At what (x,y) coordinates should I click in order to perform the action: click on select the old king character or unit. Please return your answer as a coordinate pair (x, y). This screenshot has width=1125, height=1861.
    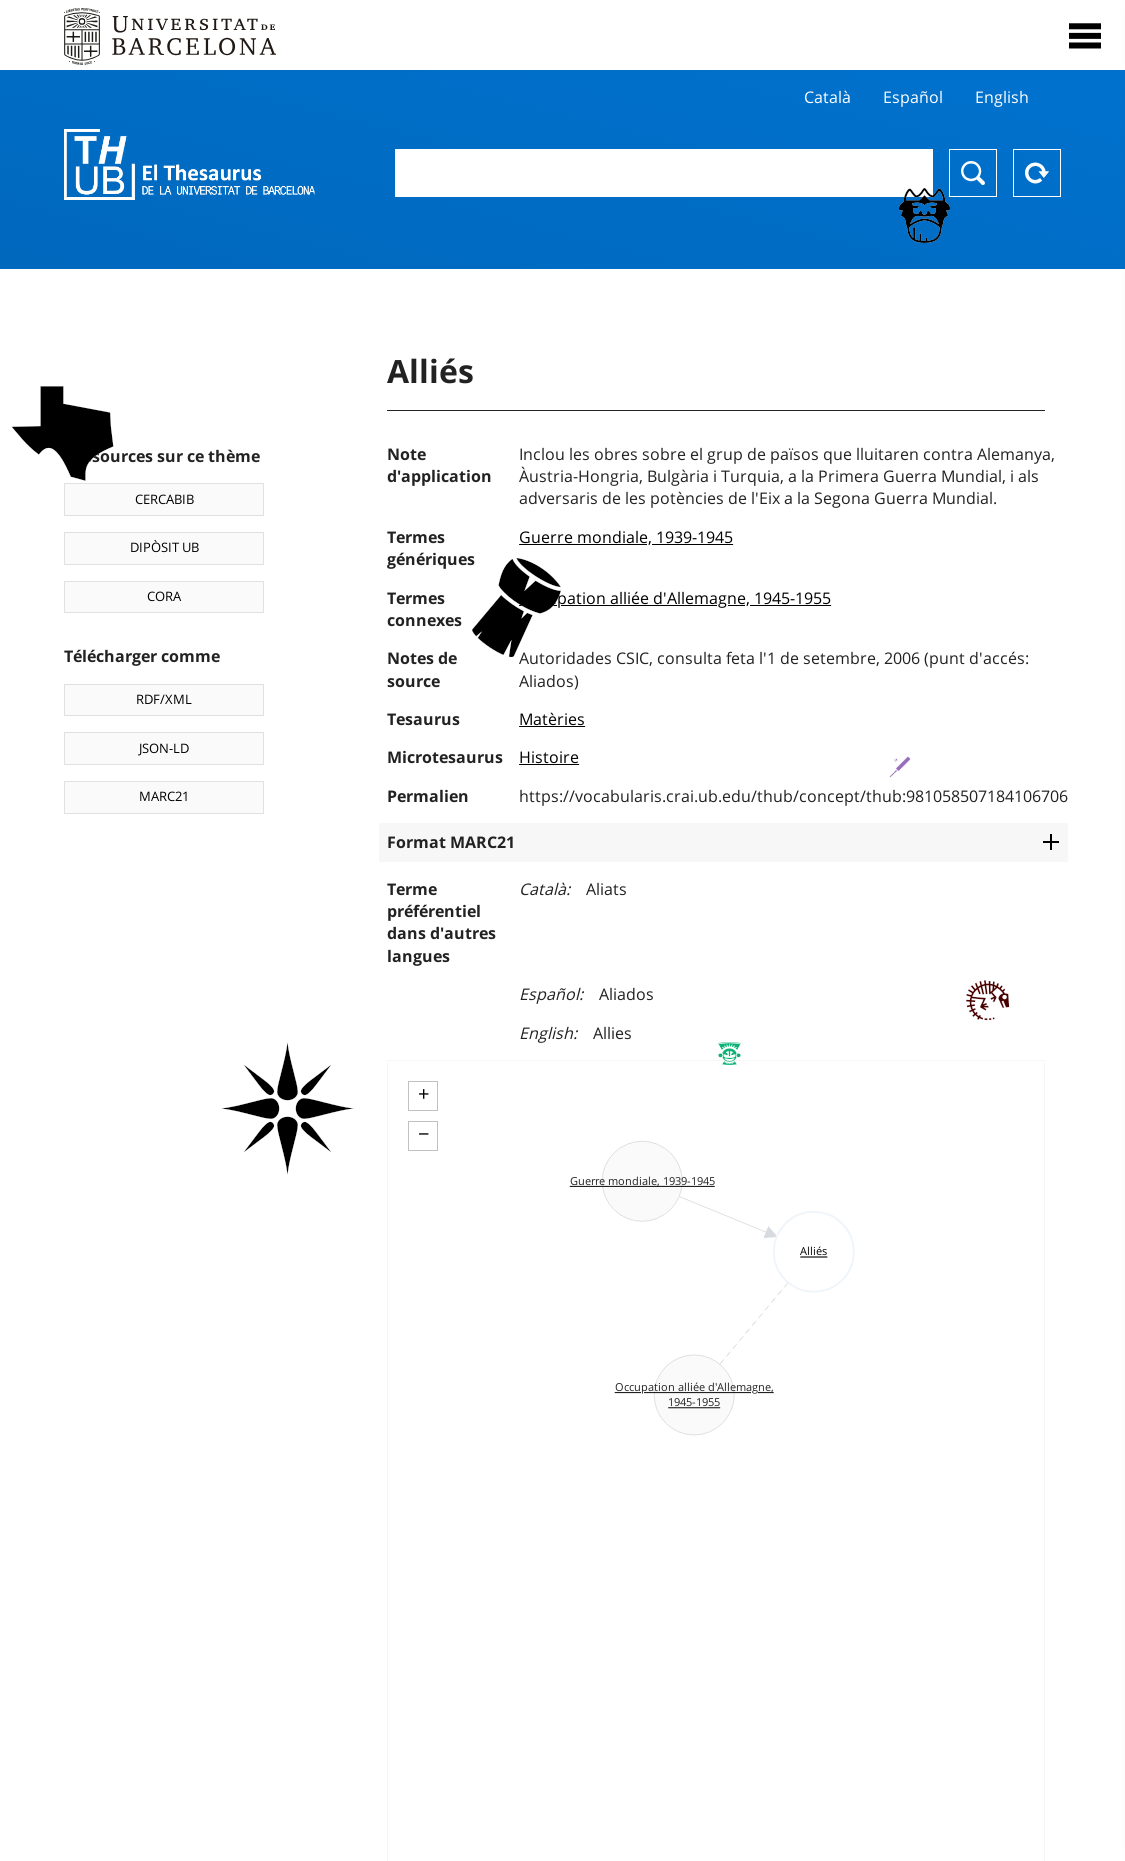
    Looking at the image, I should click on (924, 215).